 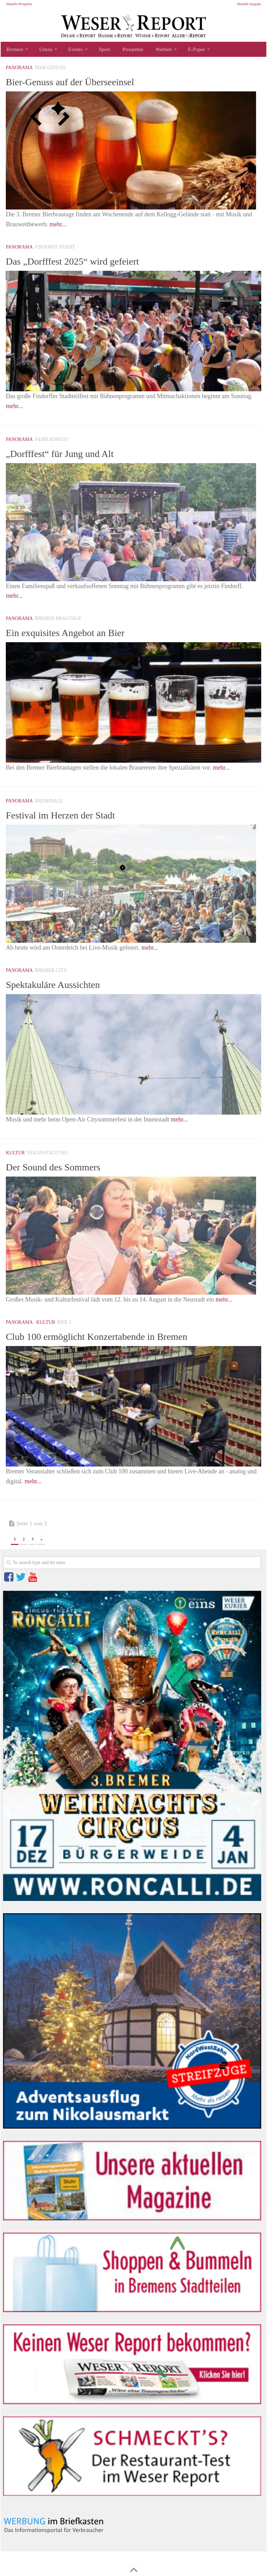 I want to click on access AI-powered code generation tools, so click(x=50, y=116).